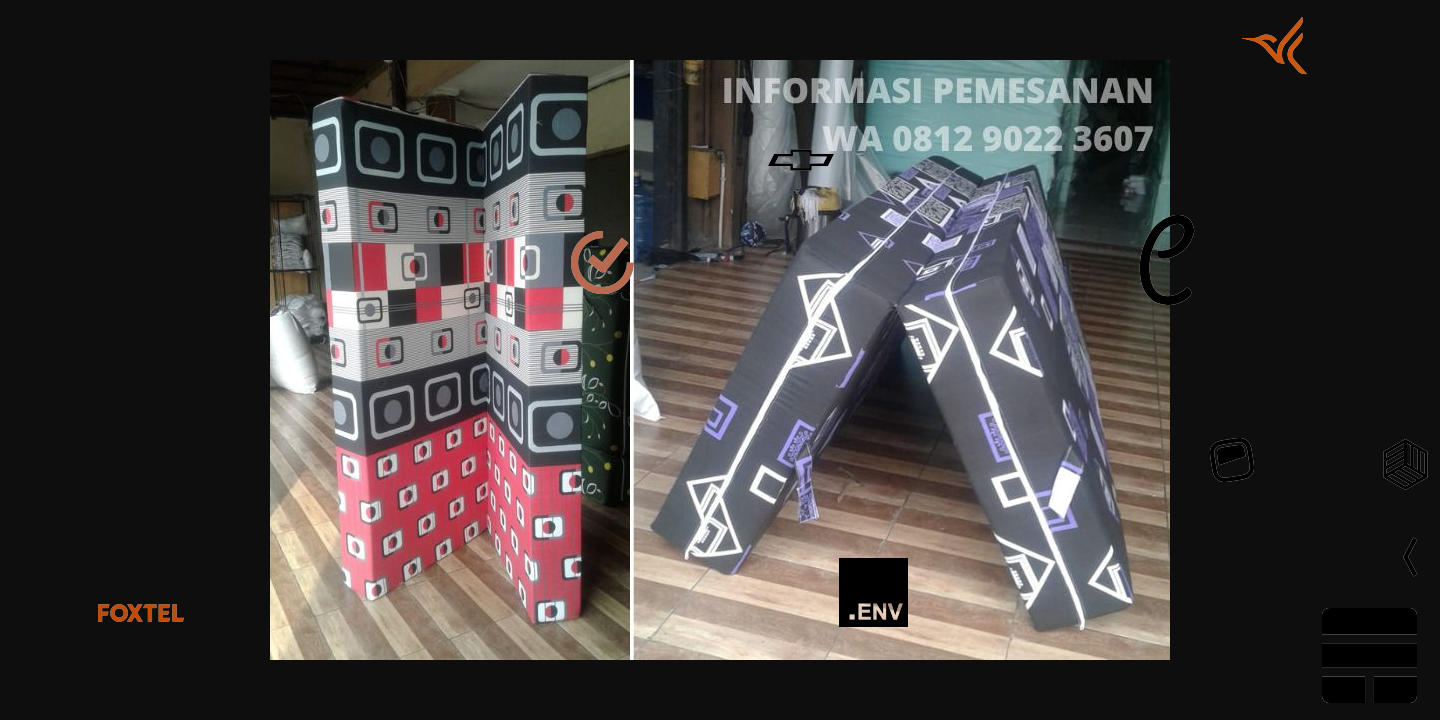 The height and width of the screenshot is (720, 1440). I want to click on elastic stack logo, so click(1369, 655).